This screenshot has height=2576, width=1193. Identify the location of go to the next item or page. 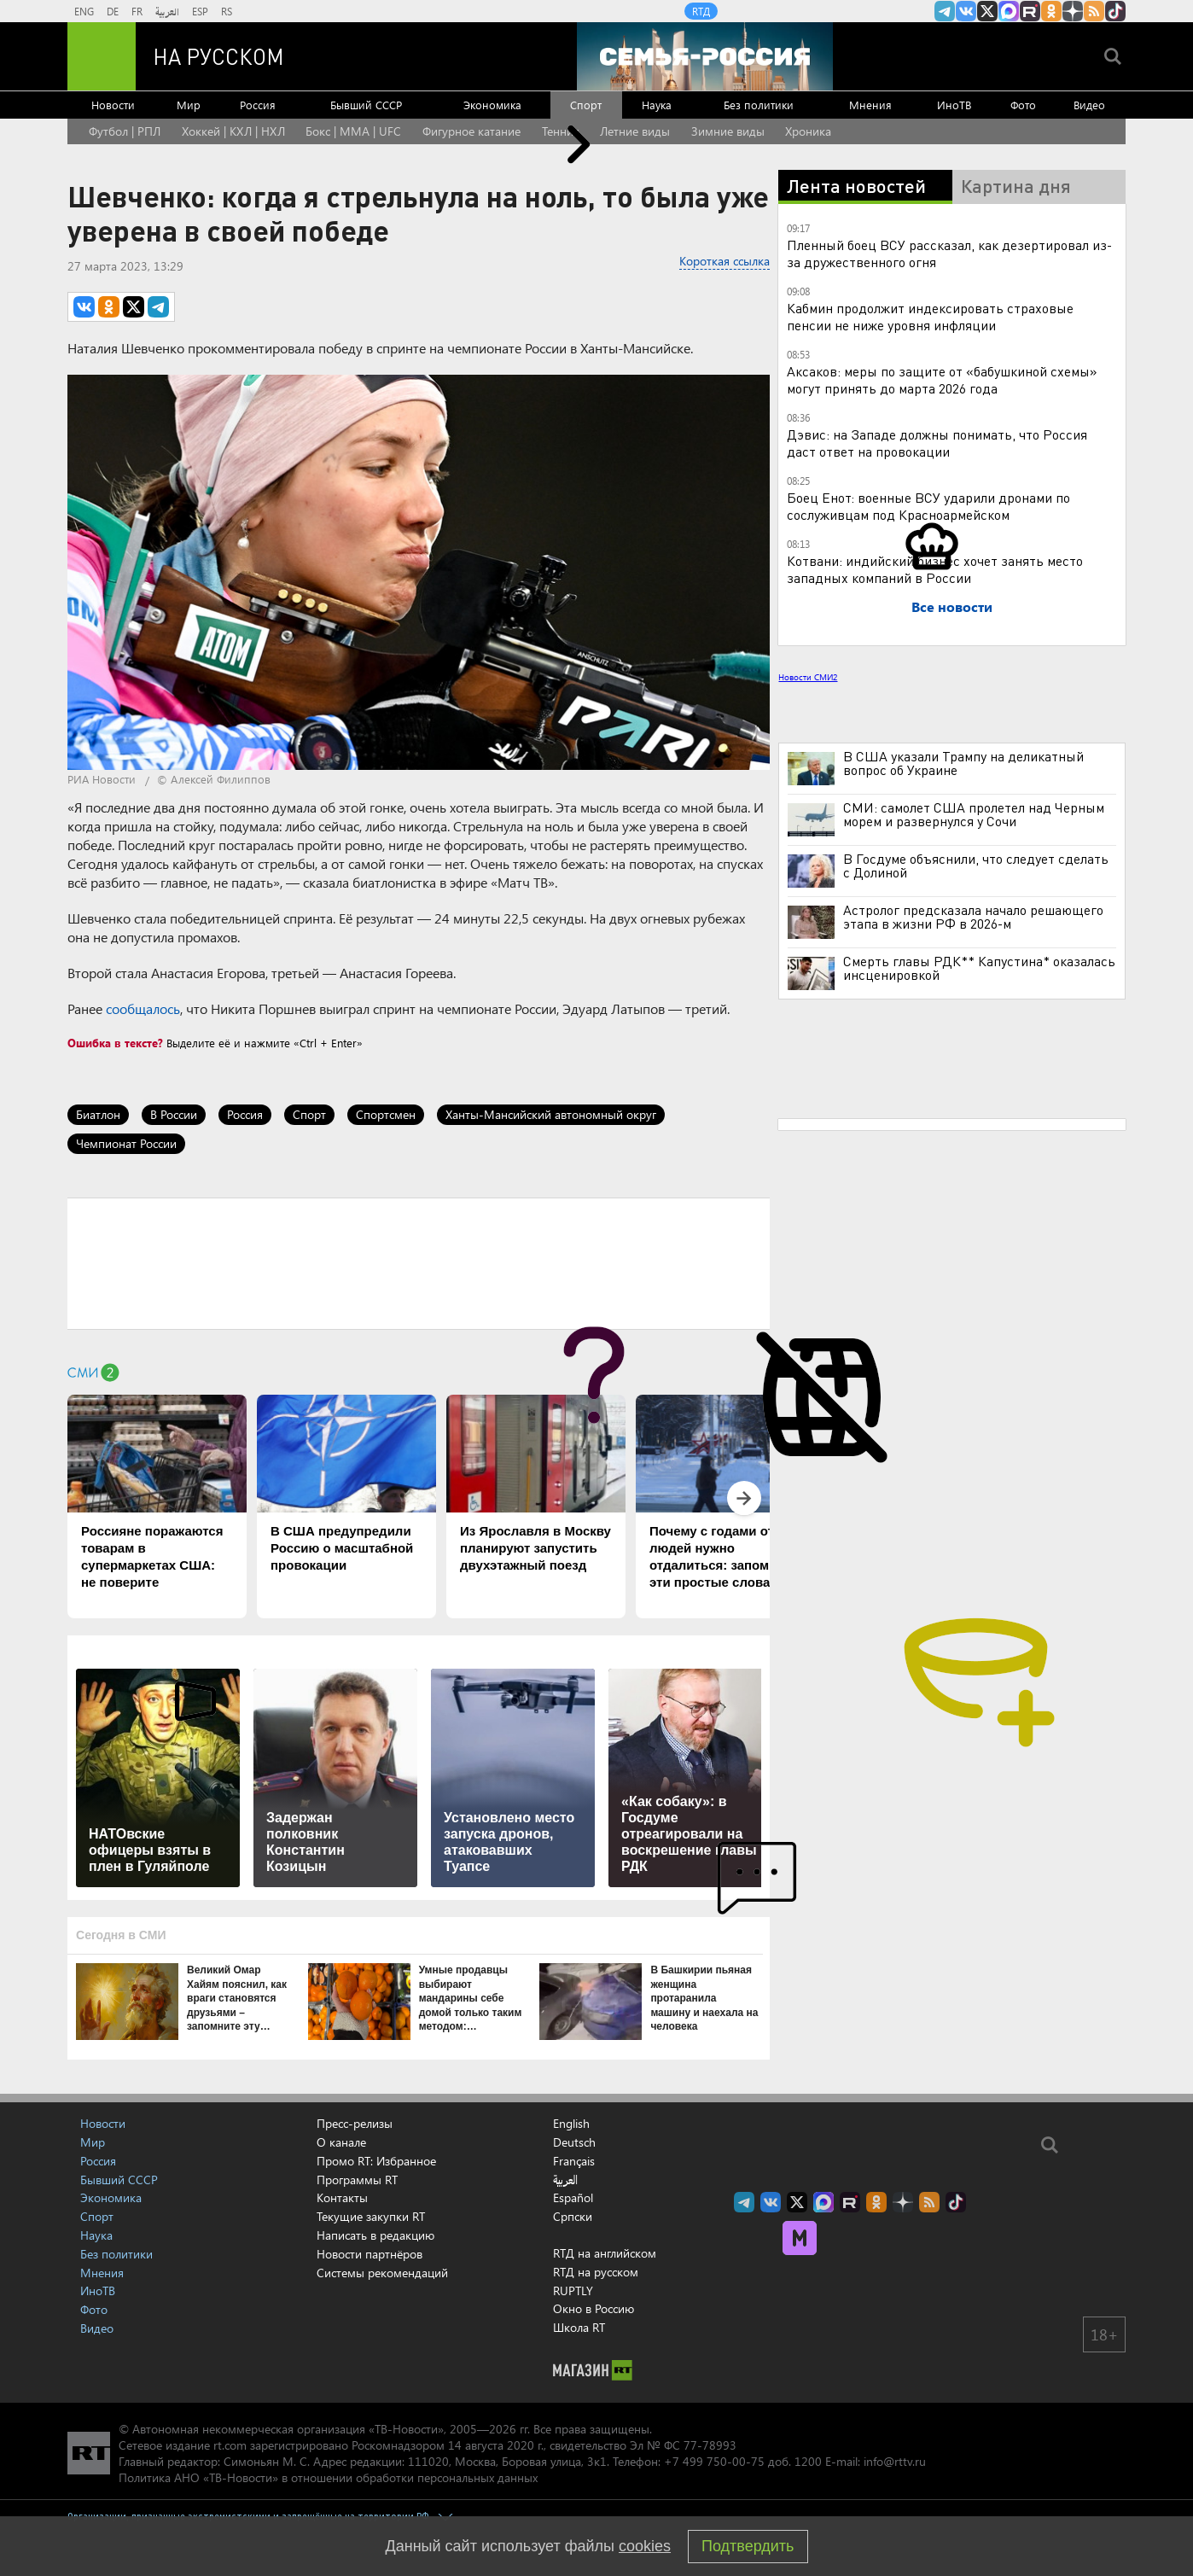
(578, 144).